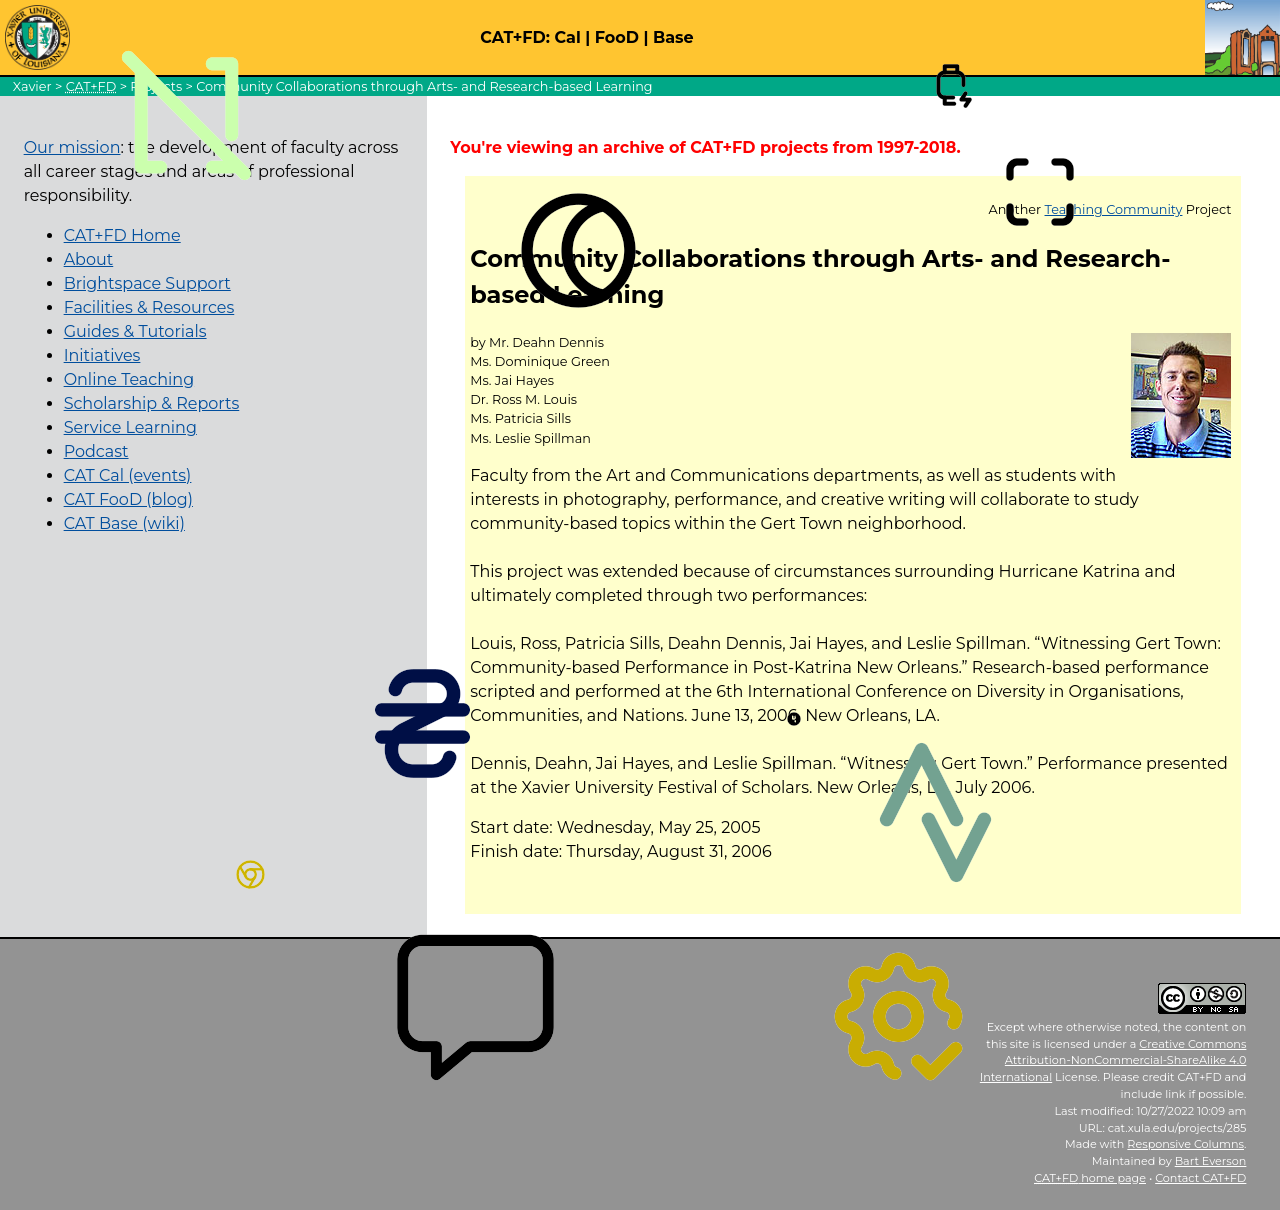  What do you see at coordinates (1040, 192) in the screenshot?
I see `maximize window to full screen` at bounding box center [1040, 192].